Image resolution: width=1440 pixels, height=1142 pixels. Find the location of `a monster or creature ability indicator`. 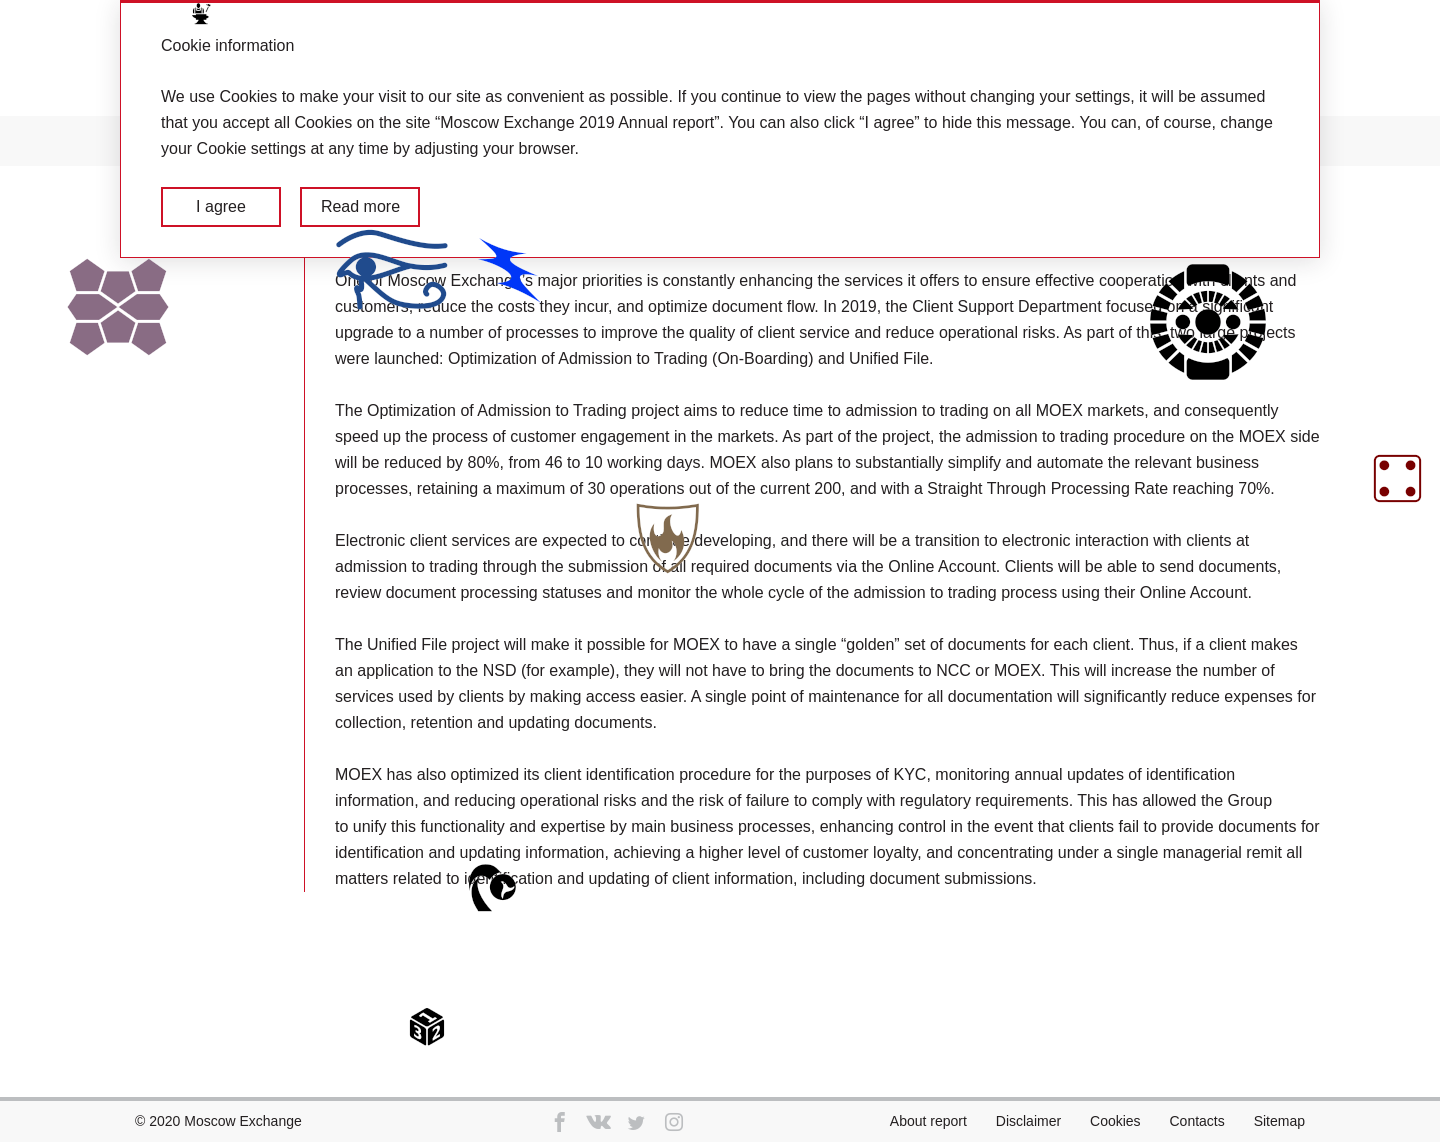

a monster or creature ability indicator is located at coordinates (492, 887).